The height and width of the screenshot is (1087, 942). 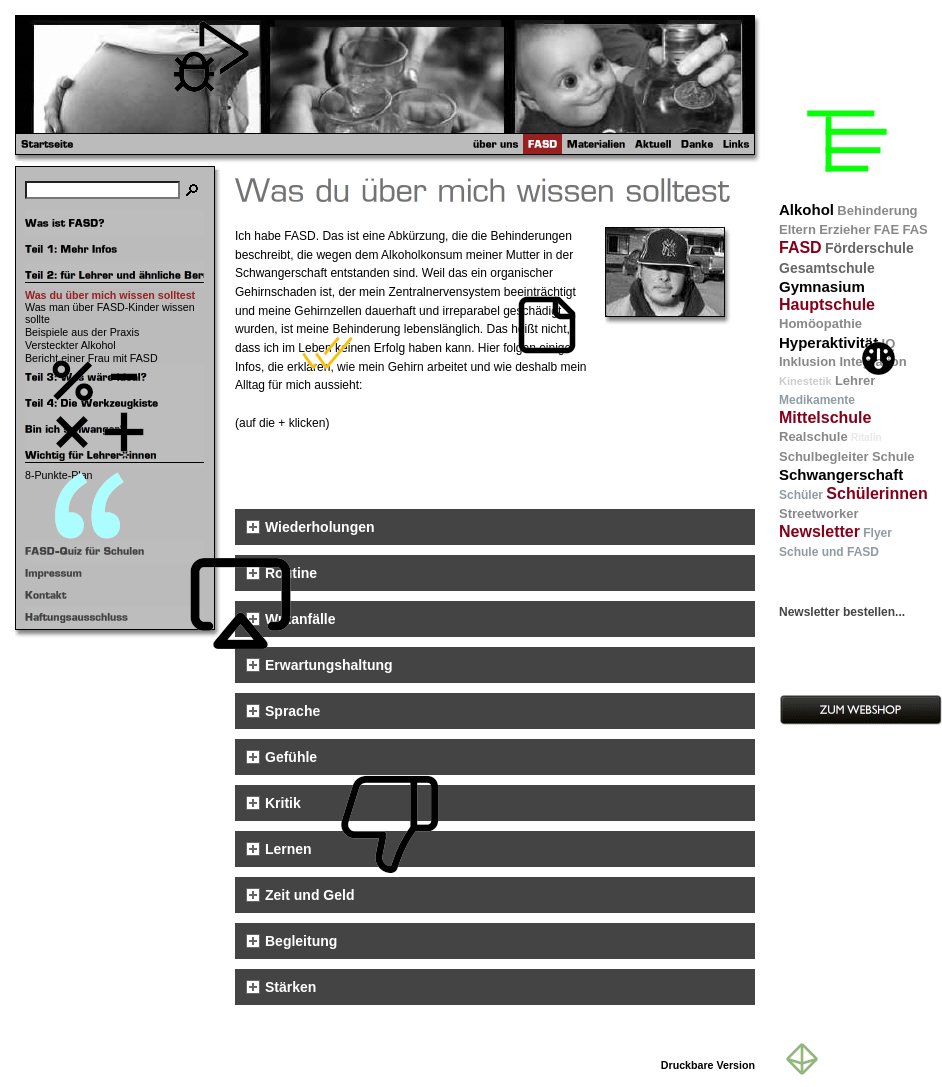 I want to click on view file explorer tree structure, so click(x=850, y=141).